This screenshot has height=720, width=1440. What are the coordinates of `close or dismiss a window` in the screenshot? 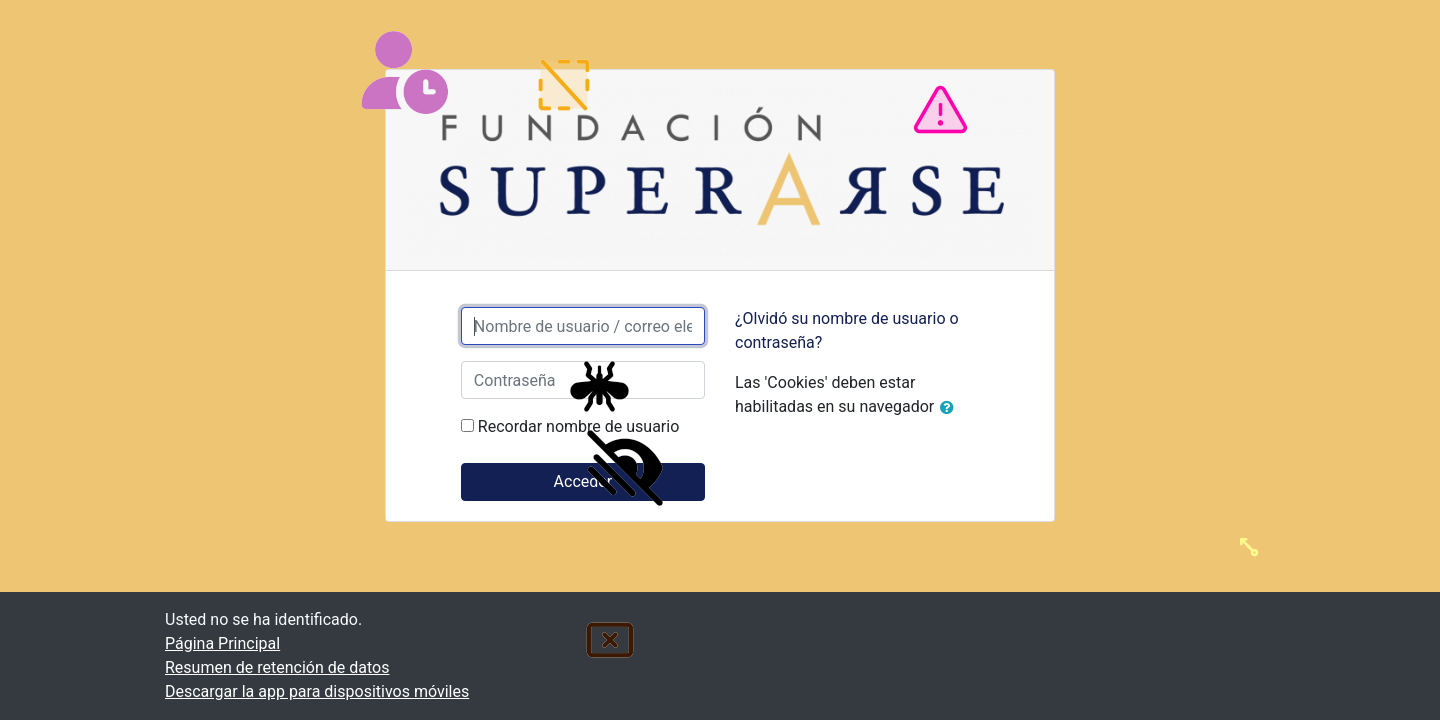 It's located at (610, 640).